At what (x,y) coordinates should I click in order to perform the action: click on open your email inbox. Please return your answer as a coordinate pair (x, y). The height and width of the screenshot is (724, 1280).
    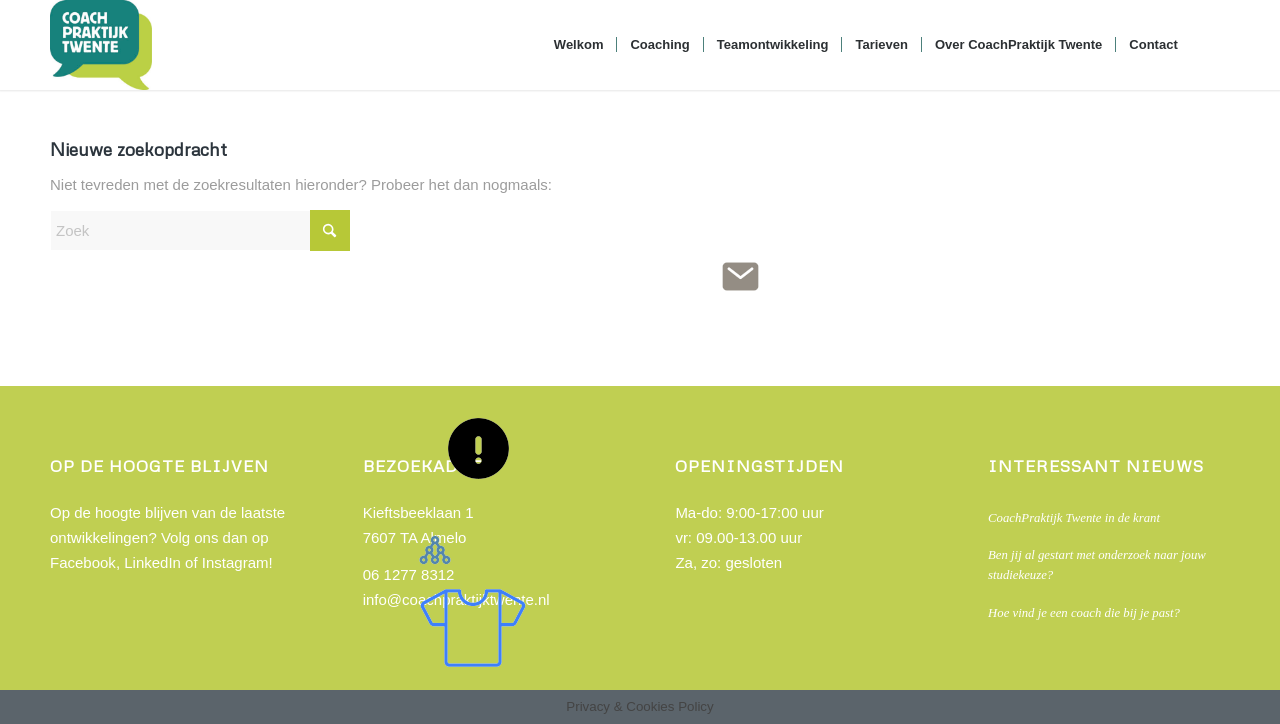
    Looking at the image, I should click on (740, 276).